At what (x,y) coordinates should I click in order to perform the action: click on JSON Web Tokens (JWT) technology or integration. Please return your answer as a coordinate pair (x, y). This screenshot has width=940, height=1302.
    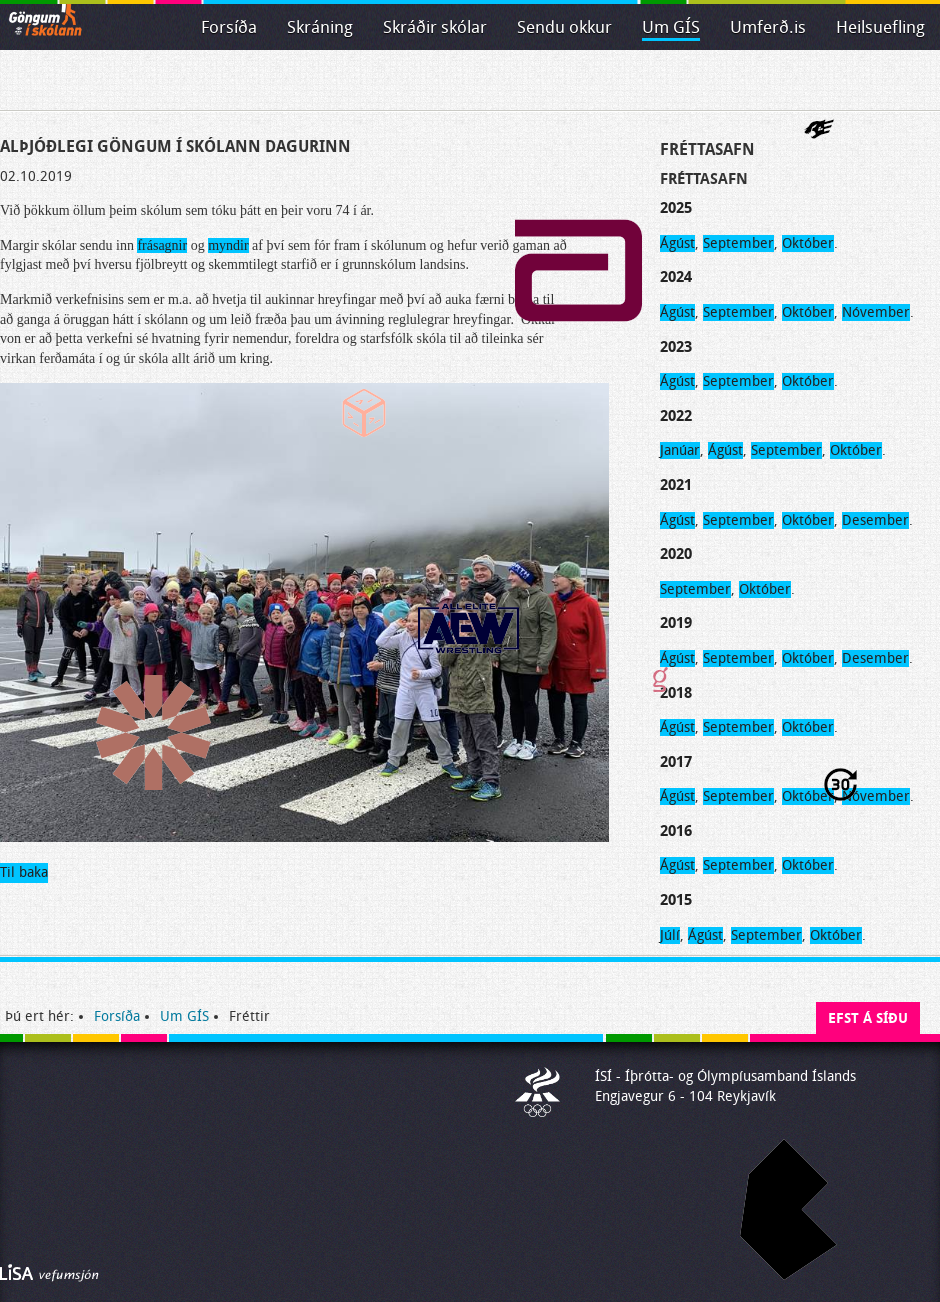
    Looking at the image, I should click on (153, 732).